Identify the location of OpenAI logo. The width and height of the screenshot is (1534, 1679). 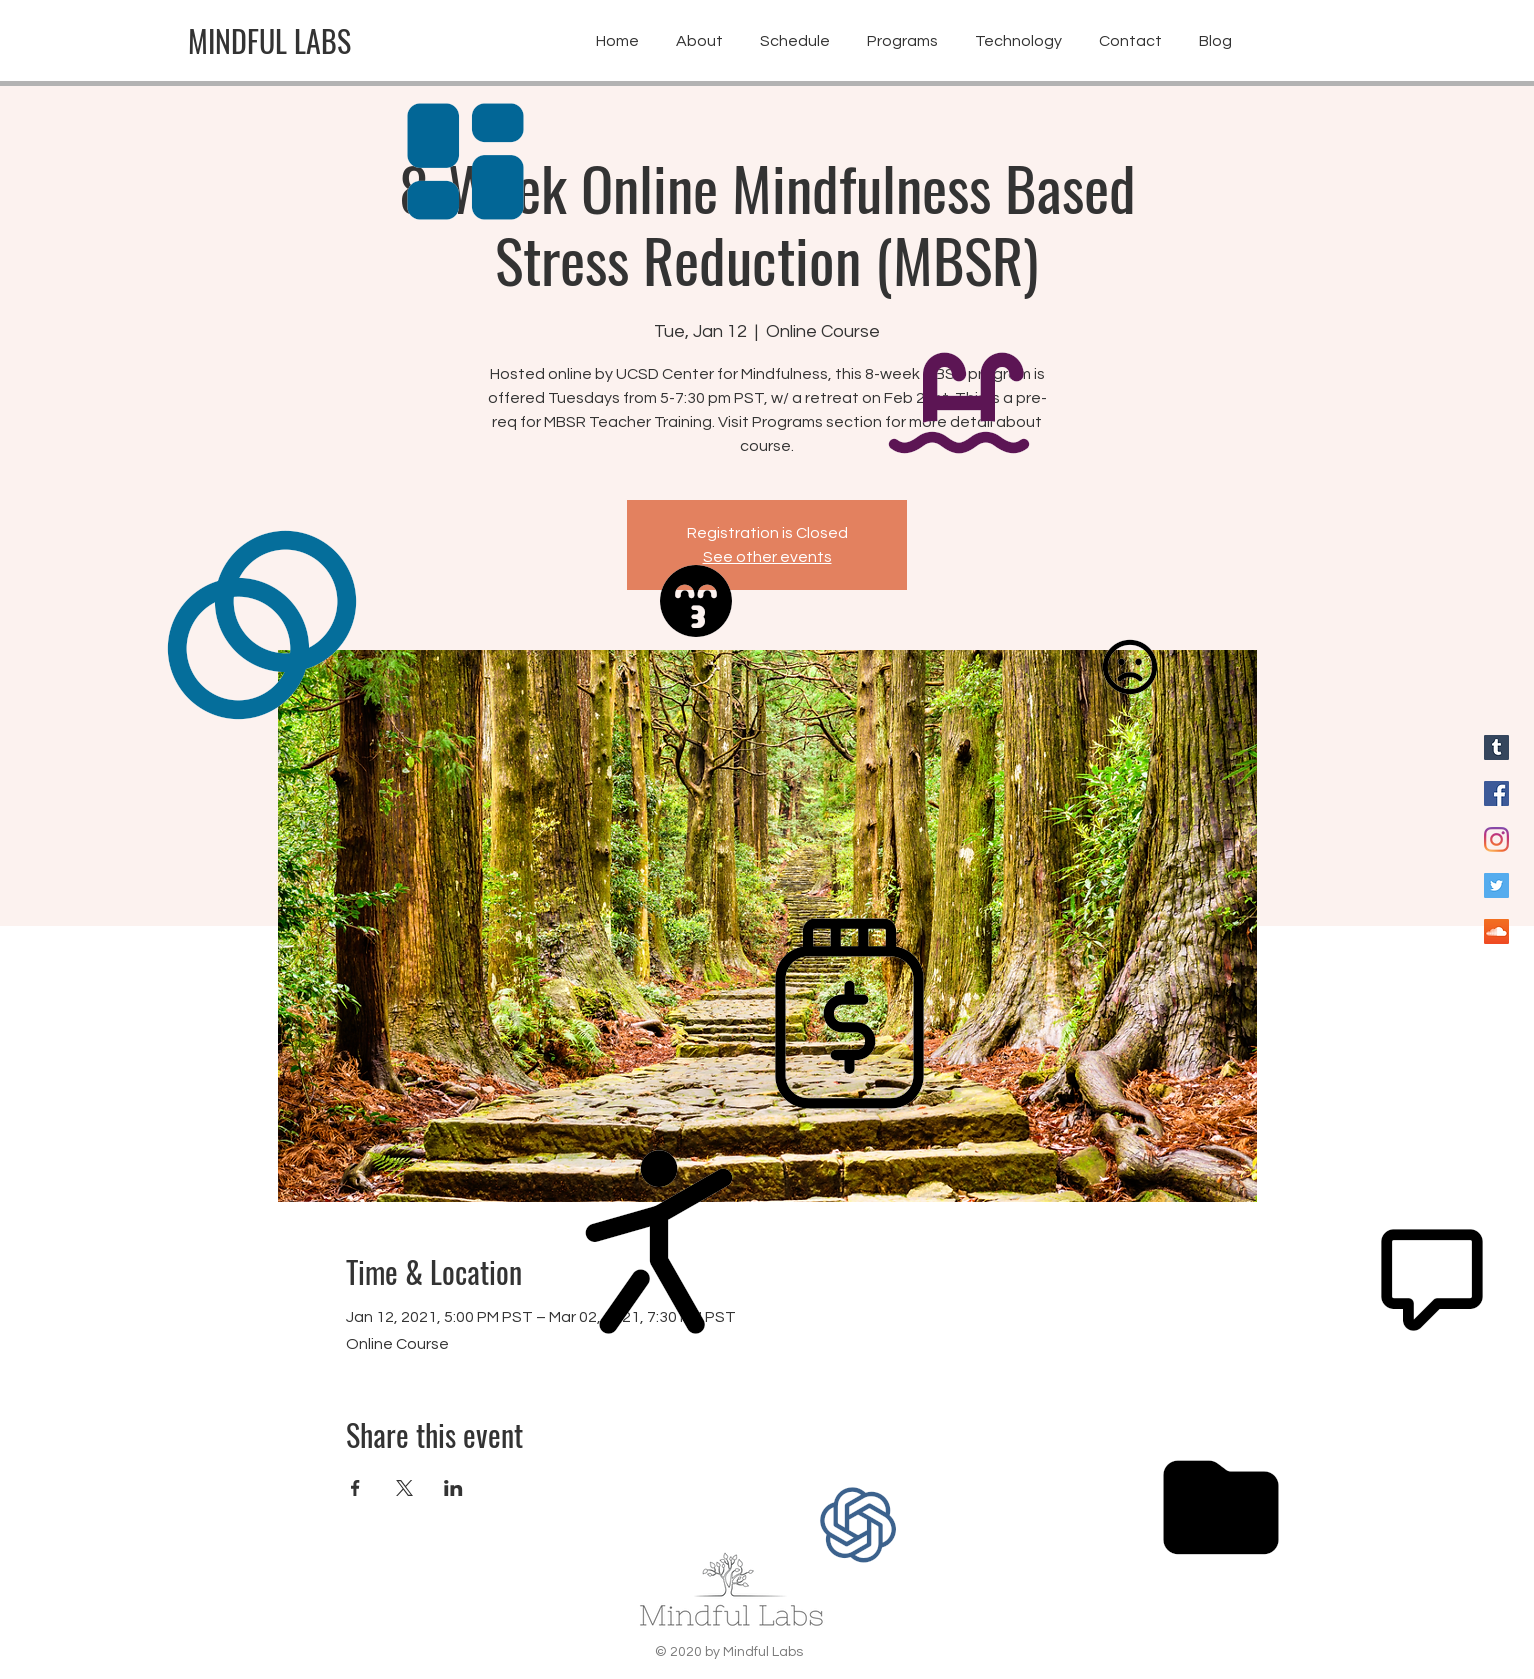
(858, 1525).